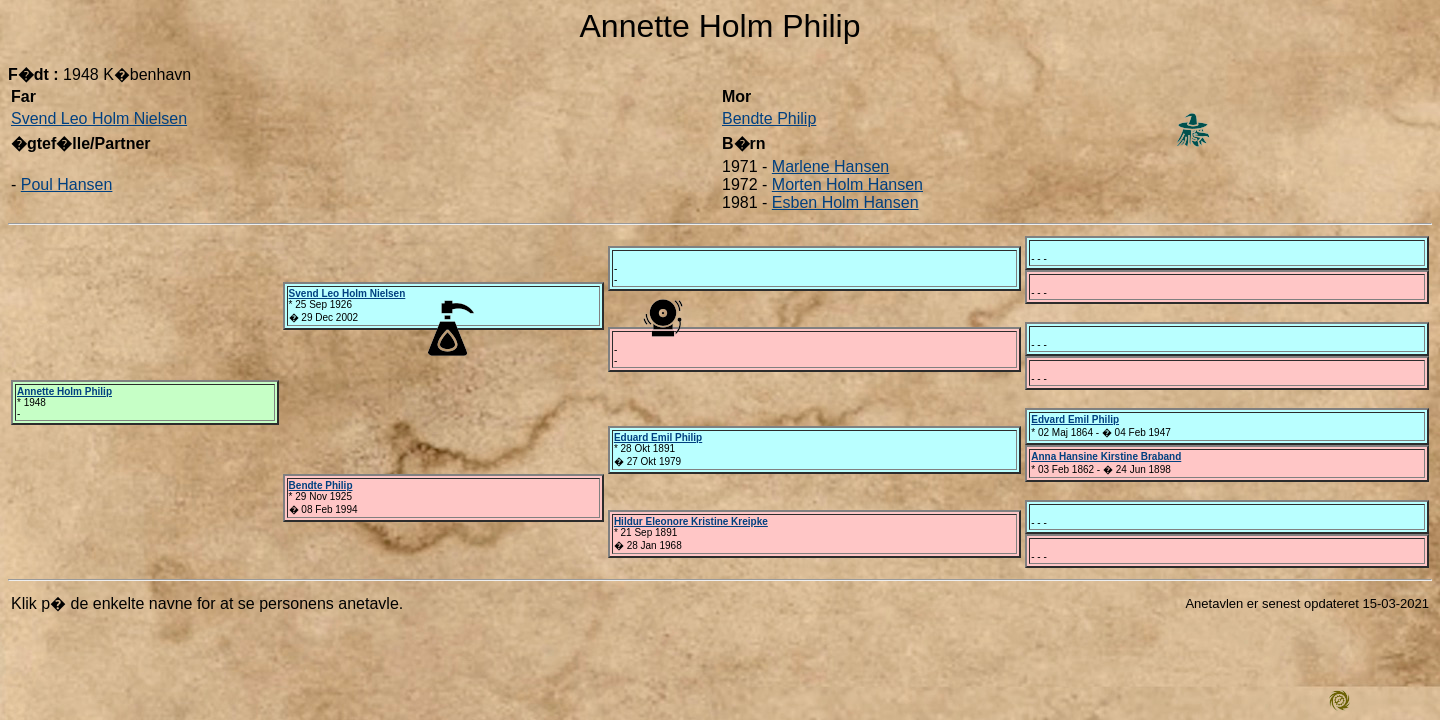 The height and width of the screenshot is (720, 1440). I want to click on access halloween or spooky themed content, so click(1193, 130).